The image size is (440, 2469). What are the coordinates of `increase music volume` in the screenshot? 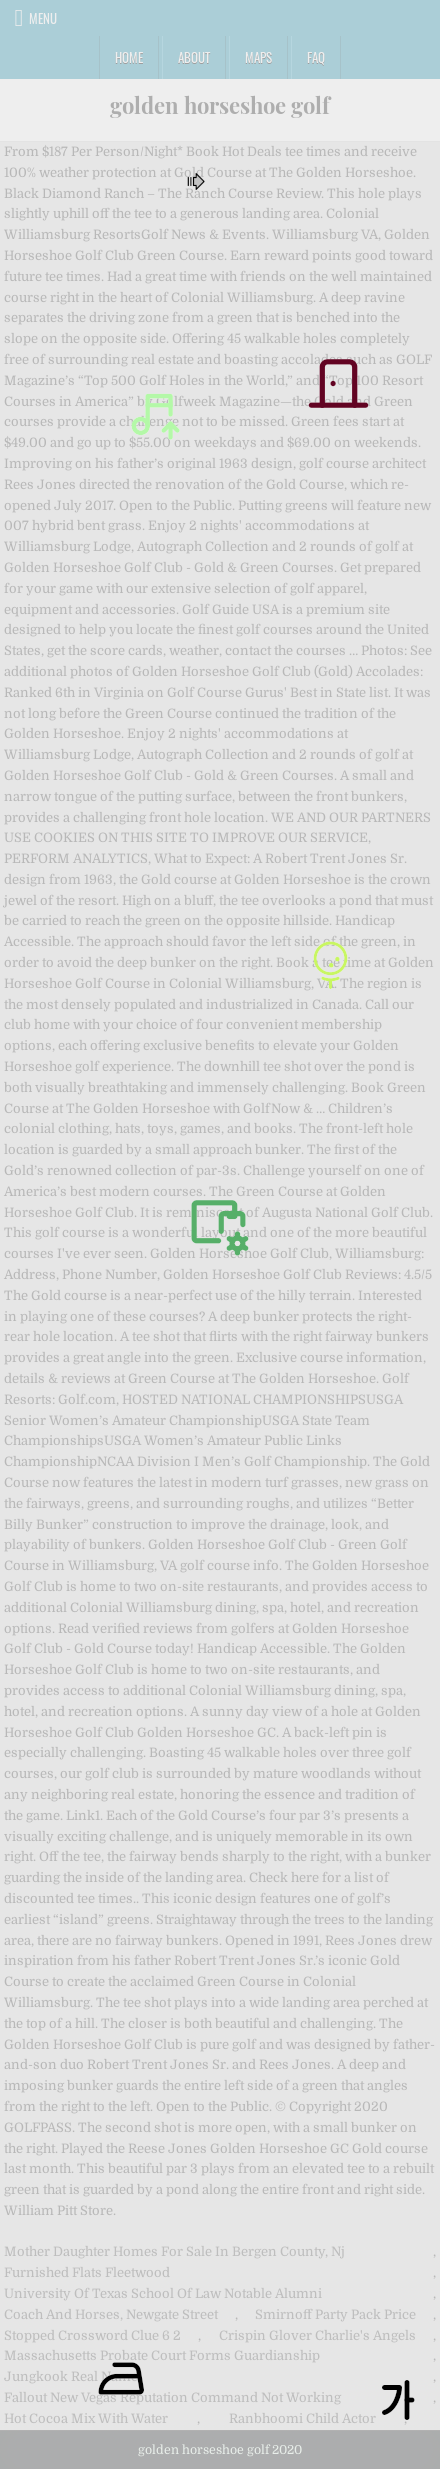 It's located at (154, 414).